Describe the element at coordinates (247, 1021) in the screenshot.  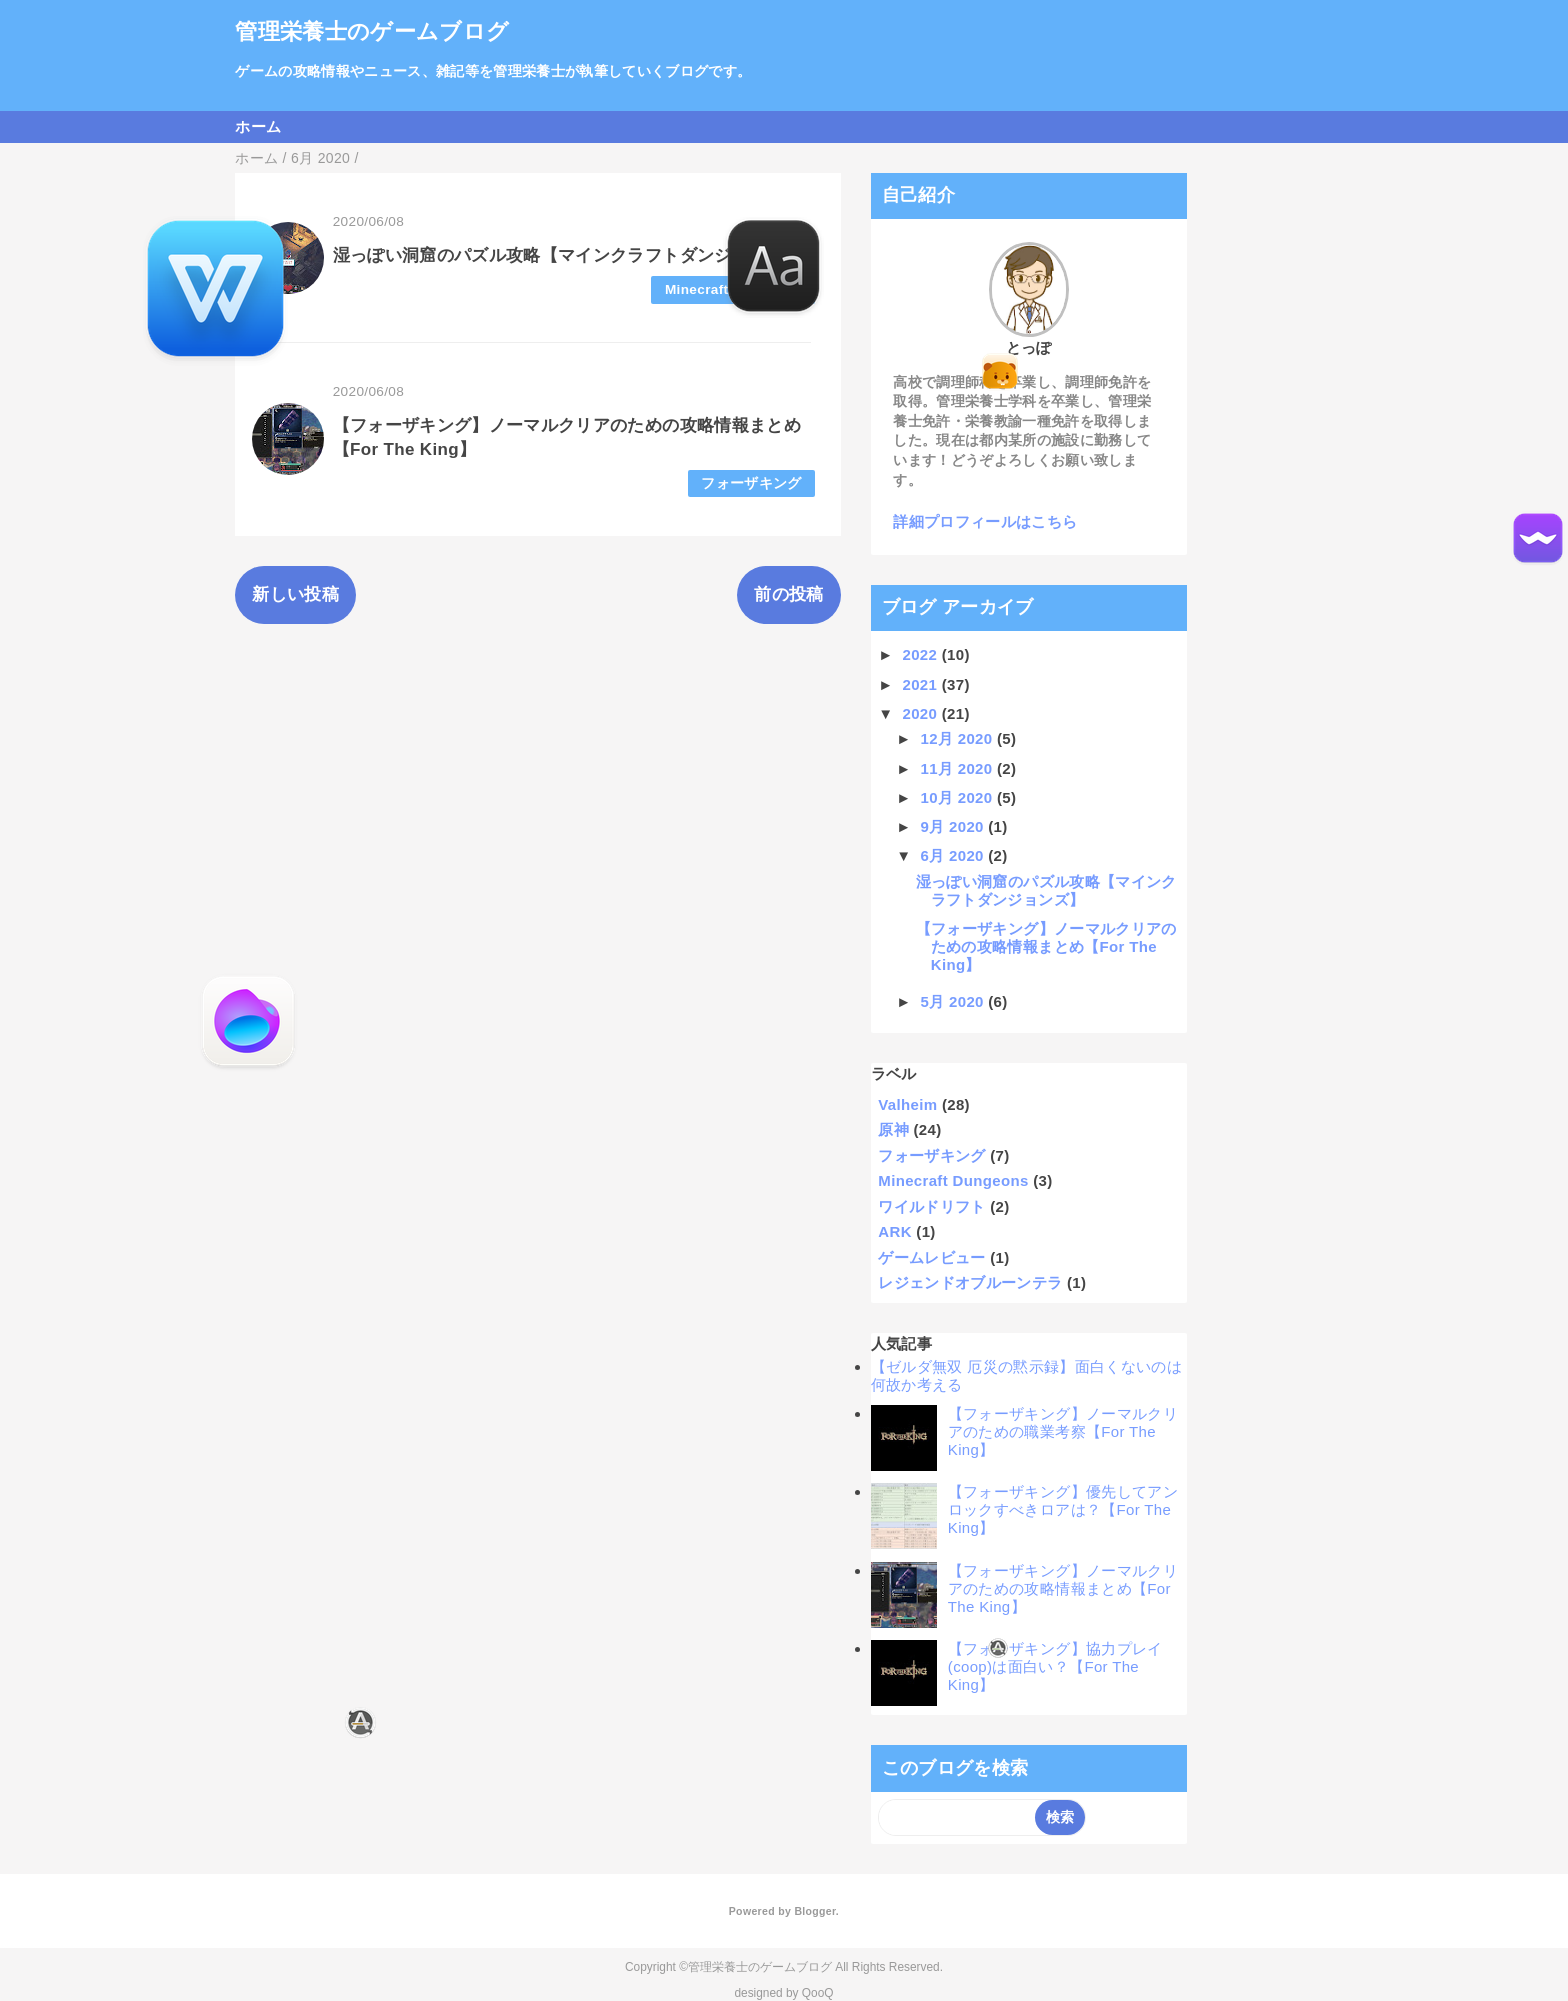
I see `open fleet IDE application` at that location.